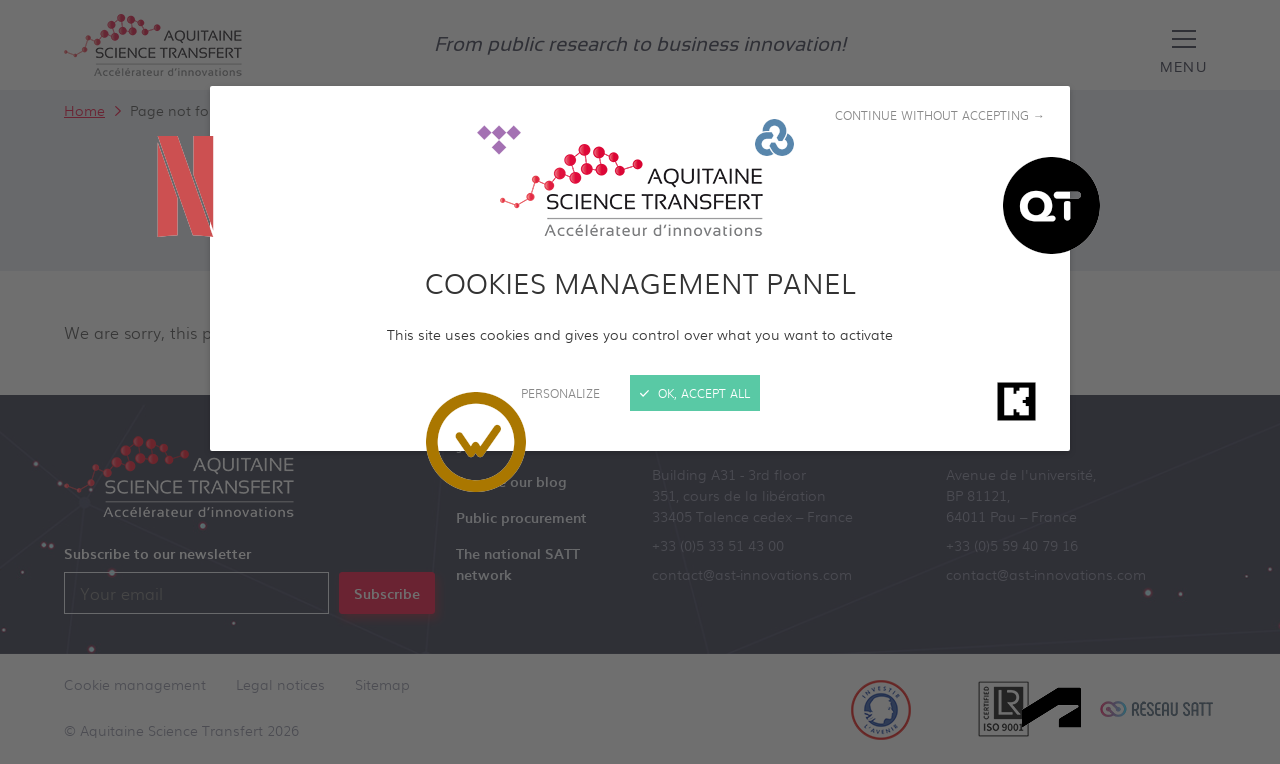 The image size is (1280, 764). I want to click on autodesk logo, so click(1051, 707).